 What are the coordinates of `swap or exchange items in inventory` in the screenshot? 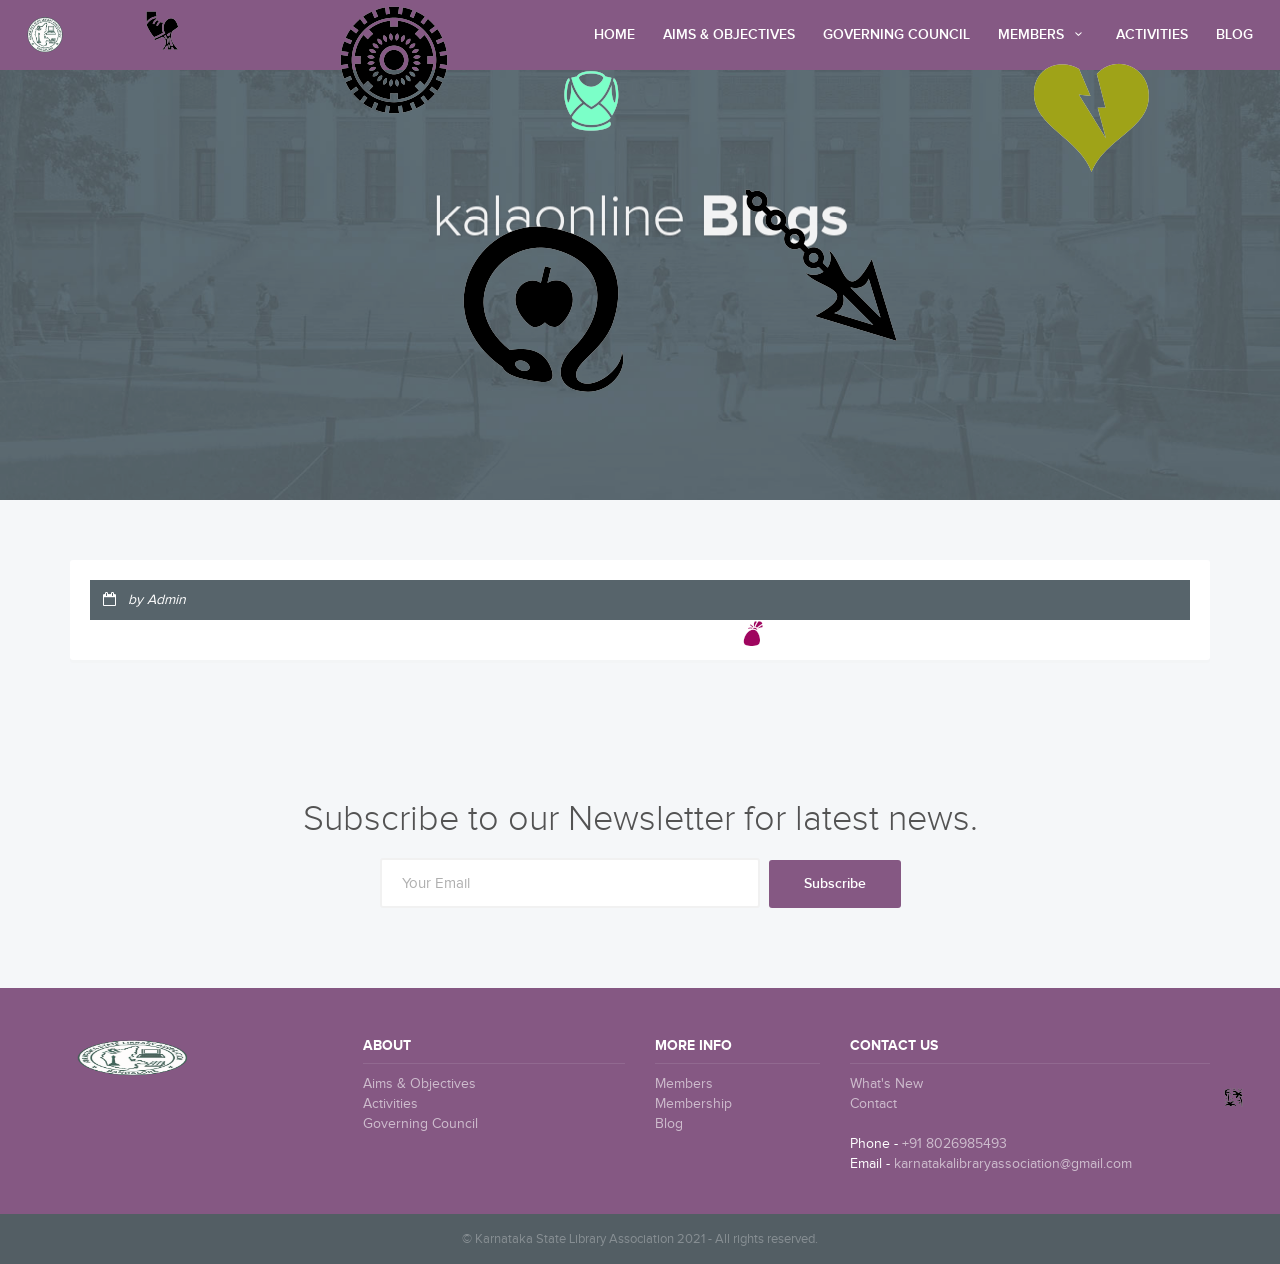 It's located at (753, 633).